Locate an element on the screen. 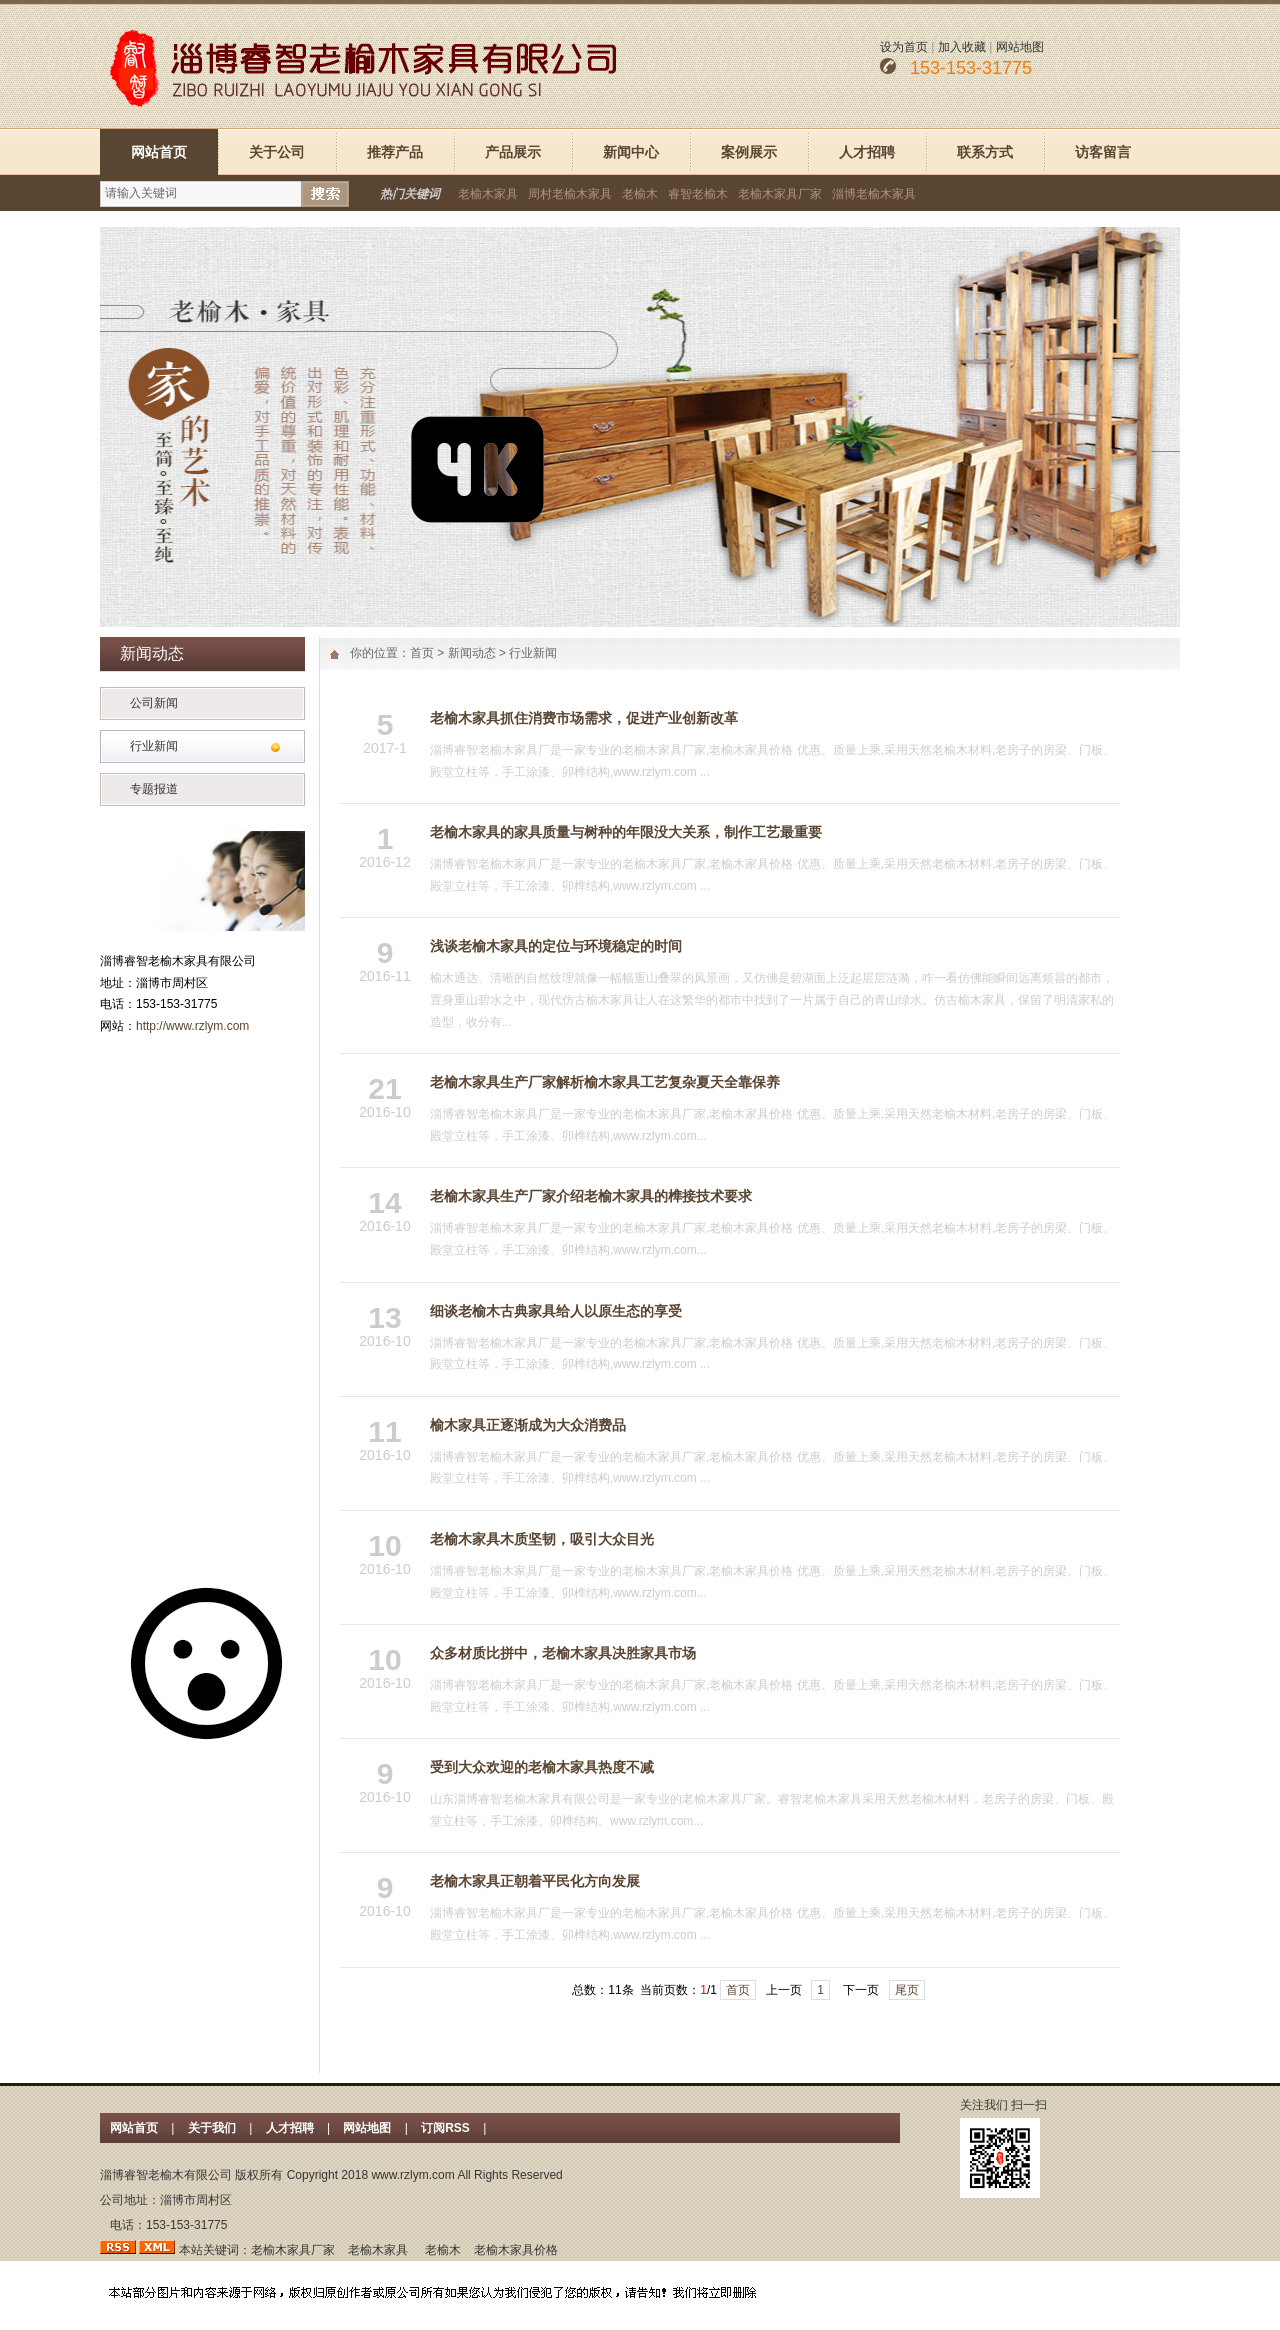 This screenshot has width=1280, height=2330. surprised or shocked reaction emoji is located at coordinates (206, 1663).